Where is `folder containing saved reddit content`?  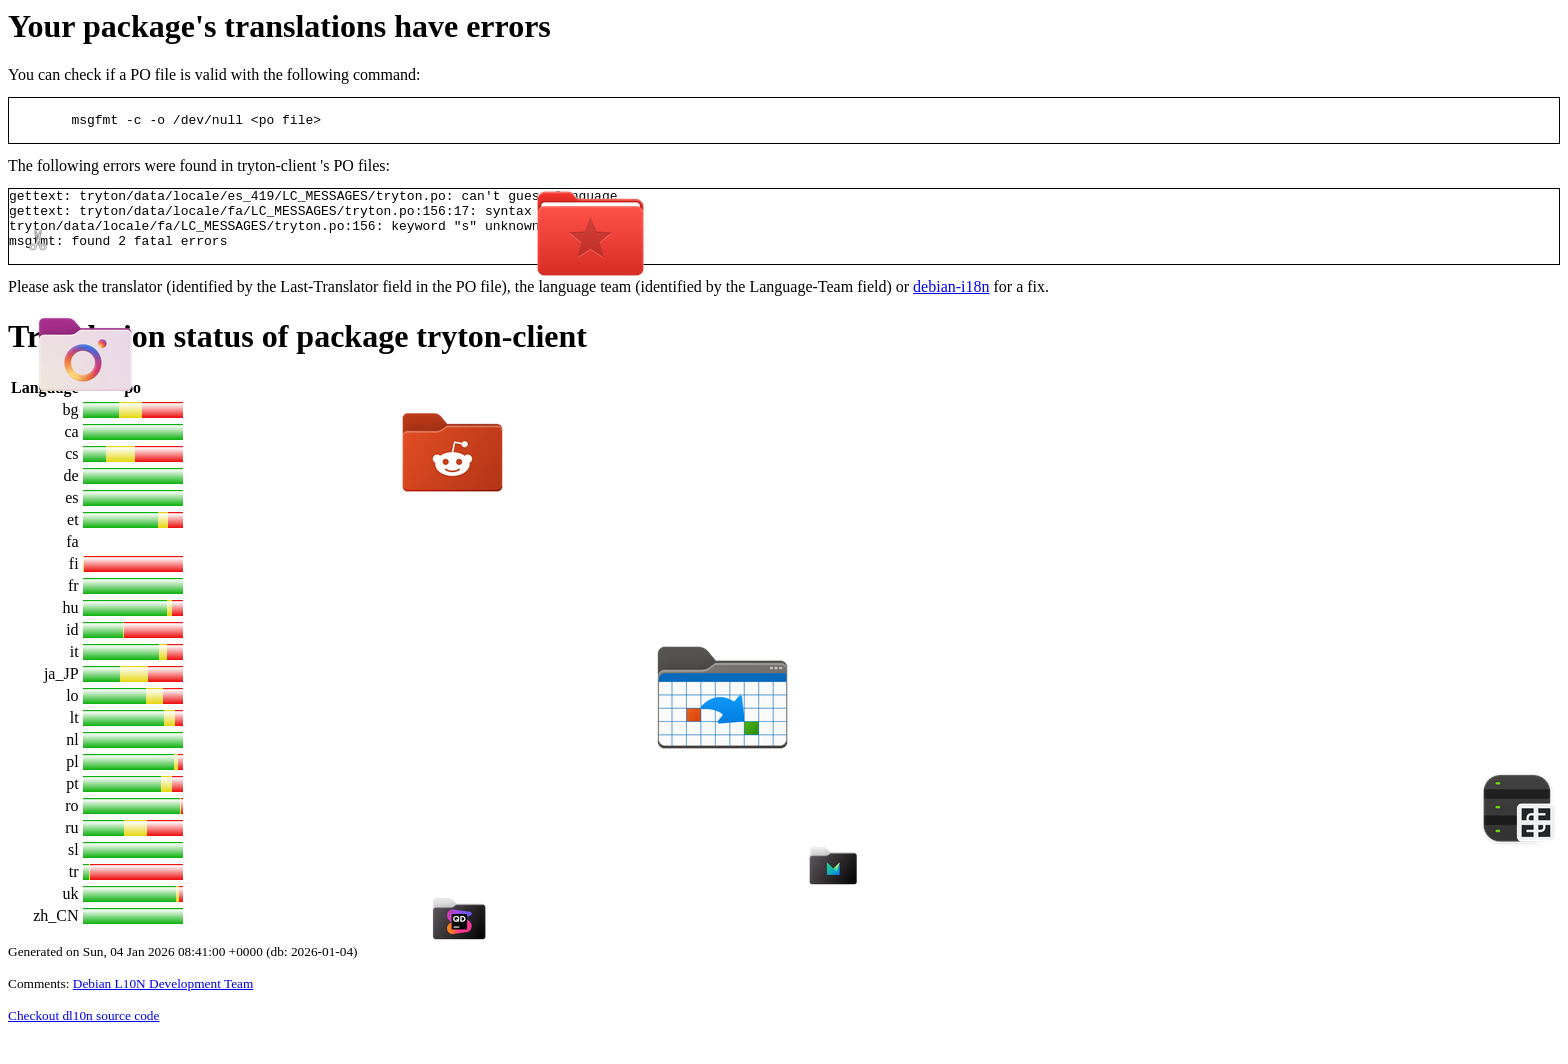
folder containing saved reddit content is located at coordinates (452, 455).